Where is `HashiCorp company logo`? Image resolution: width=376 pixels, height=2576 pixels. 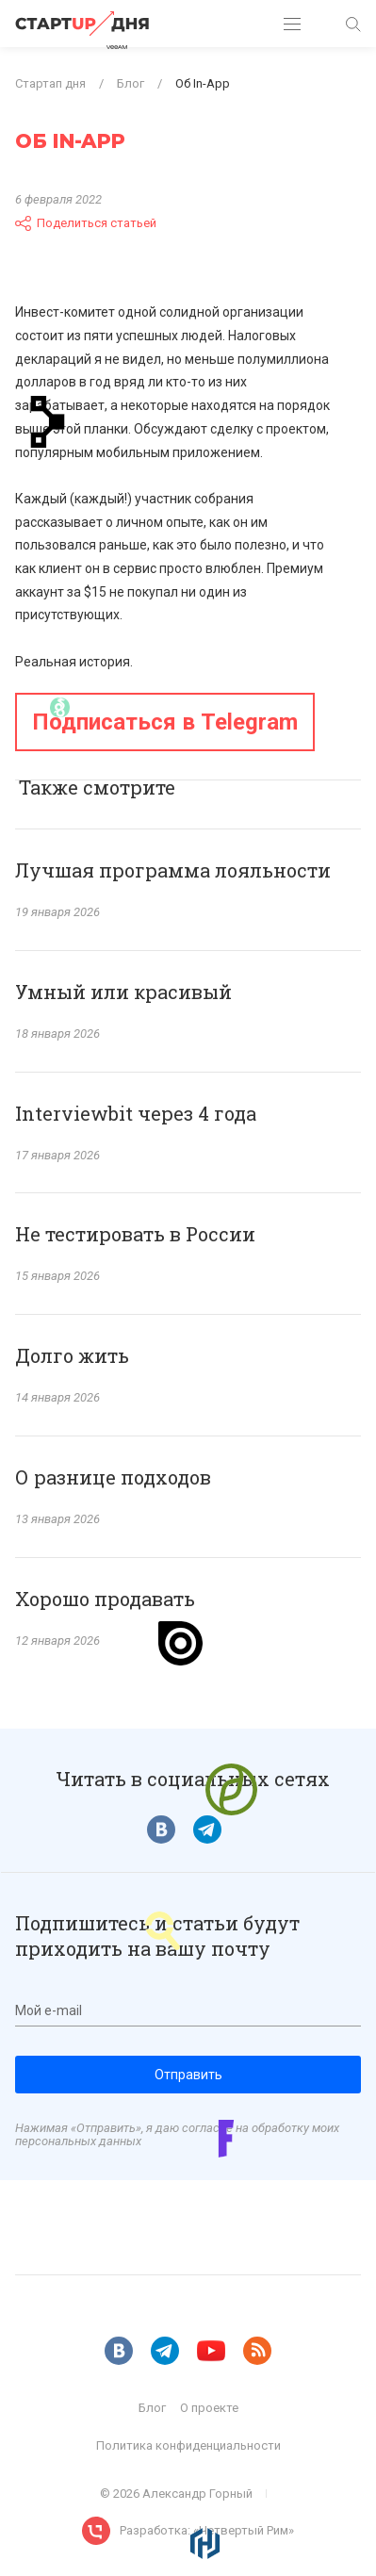
HashiCorp company logo is located at coordinates (204, 2543).